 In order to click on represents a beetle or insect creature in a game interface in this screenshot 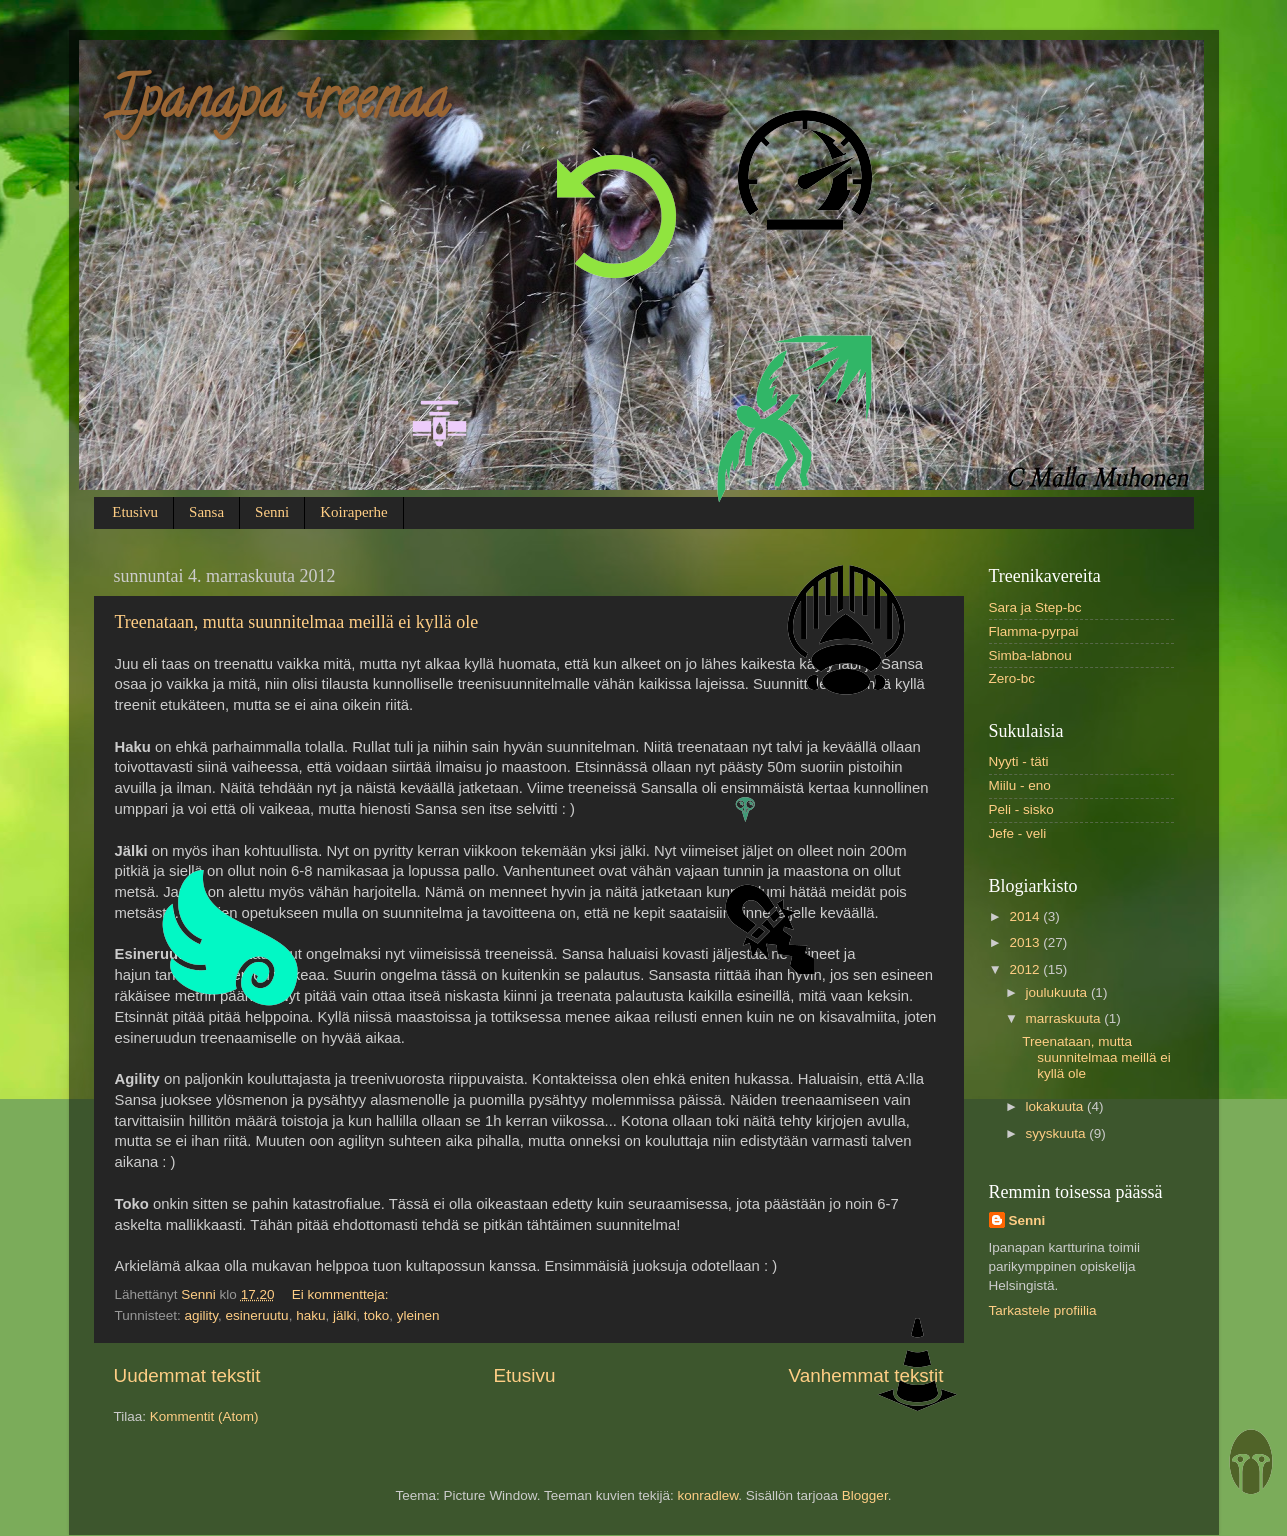, I will do `click(845, 631)`.